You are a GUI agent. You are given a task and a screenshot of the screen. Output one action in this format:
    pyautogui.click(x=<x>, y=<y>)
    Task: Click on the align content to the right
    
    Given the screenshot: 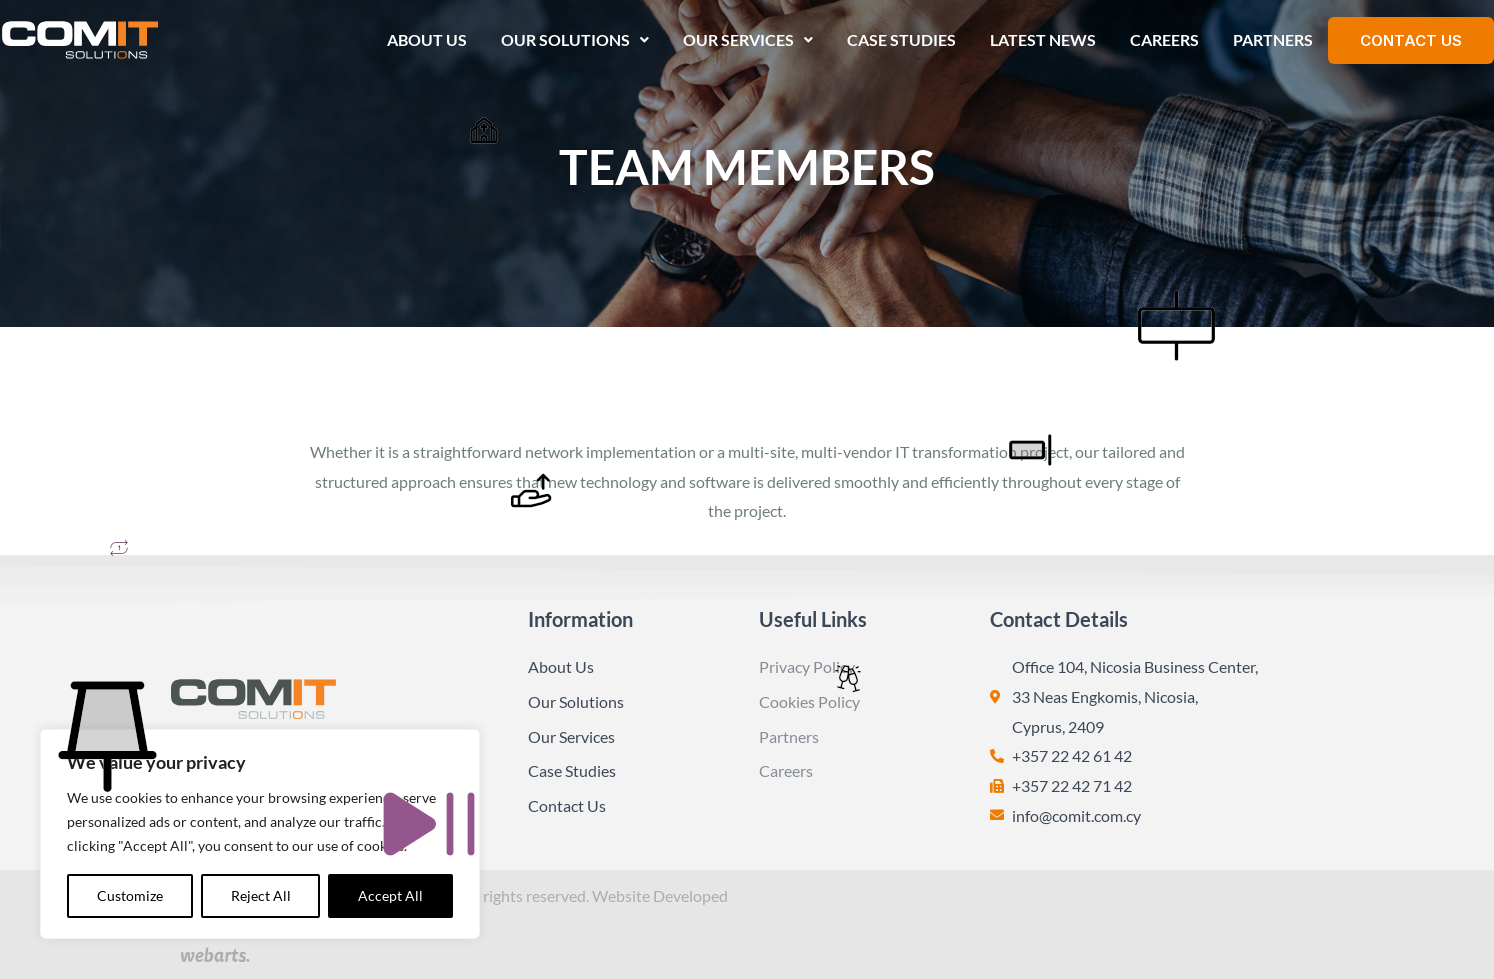 What is the action you would take?
    pyautogui.click(x=1031, y=450)
    